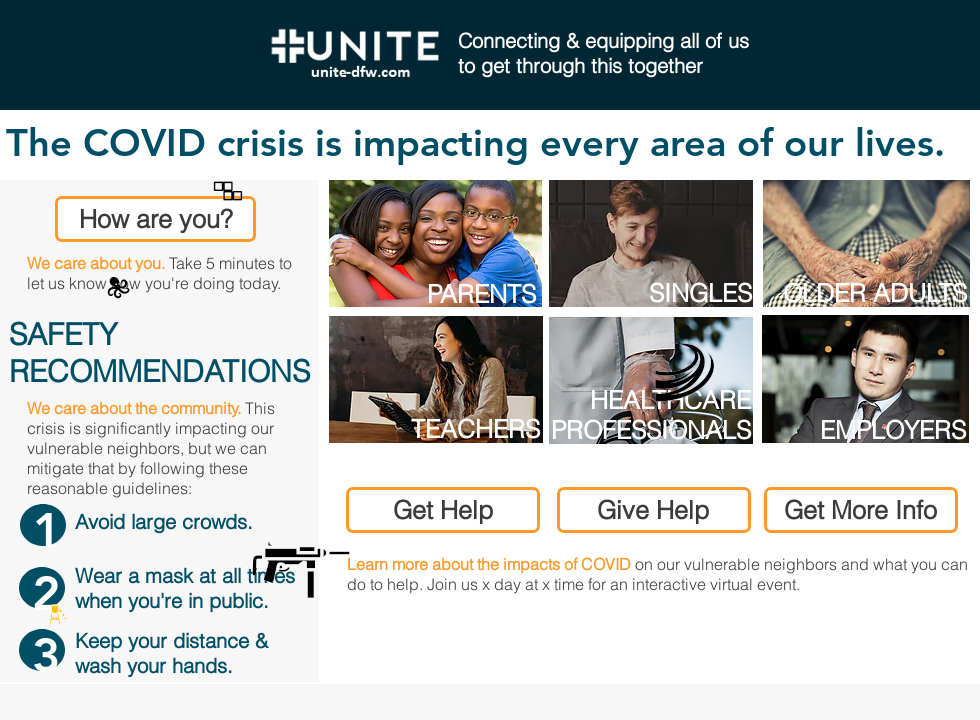 The width and height of the screenshot is (980, 720). What do you see at coordinates (228, 191) in the screenshot?
I see `rotate or place a z-shaped tetris block` at bounding box center [228, 191].